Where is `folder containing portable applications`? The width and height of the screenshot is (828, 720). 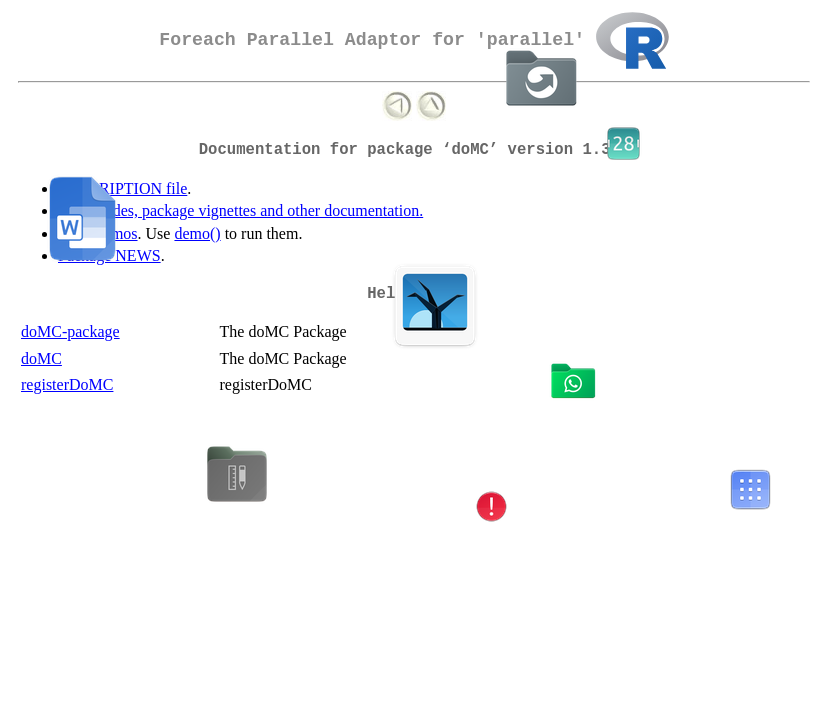
folder containing portable applications is located at coordinates (541, 80).